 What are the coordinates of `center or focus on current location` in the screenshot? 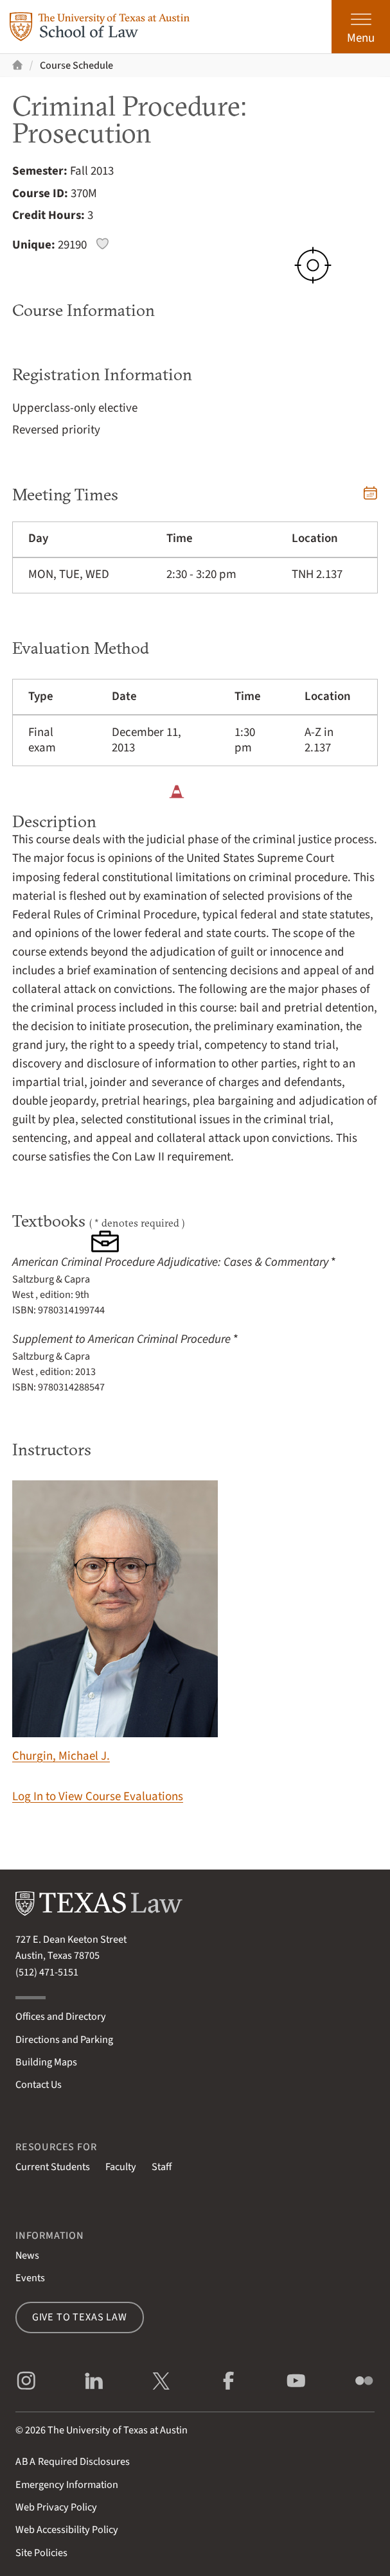 It's located at (313, 265).